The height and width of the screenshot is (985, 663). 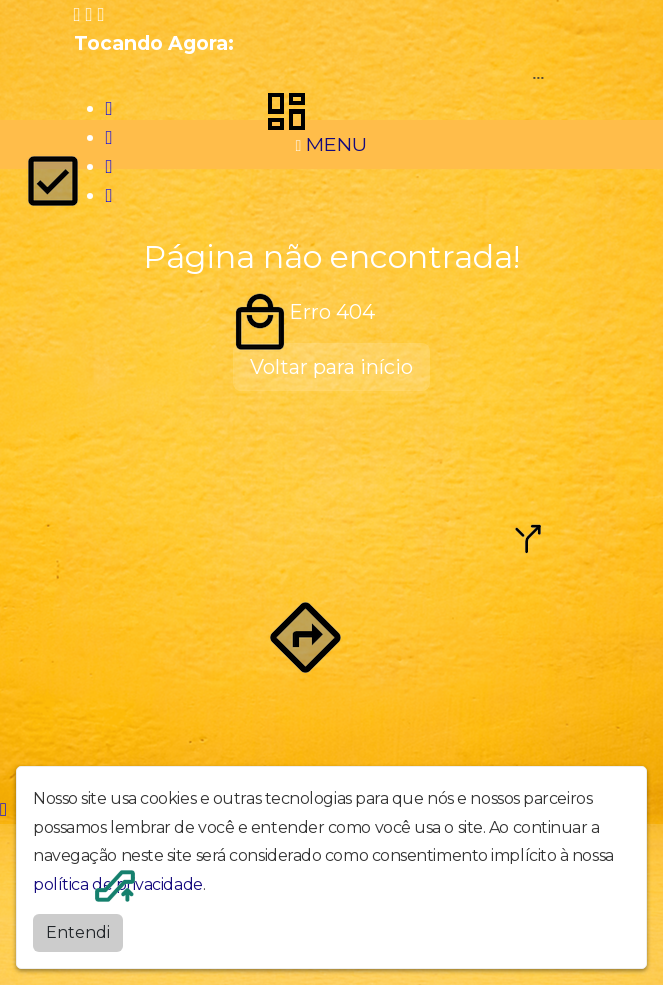 What do you see at coordinates (286, 111) in the screenshot?
I see `access the main dashboard` at bounding box center [286, 111].